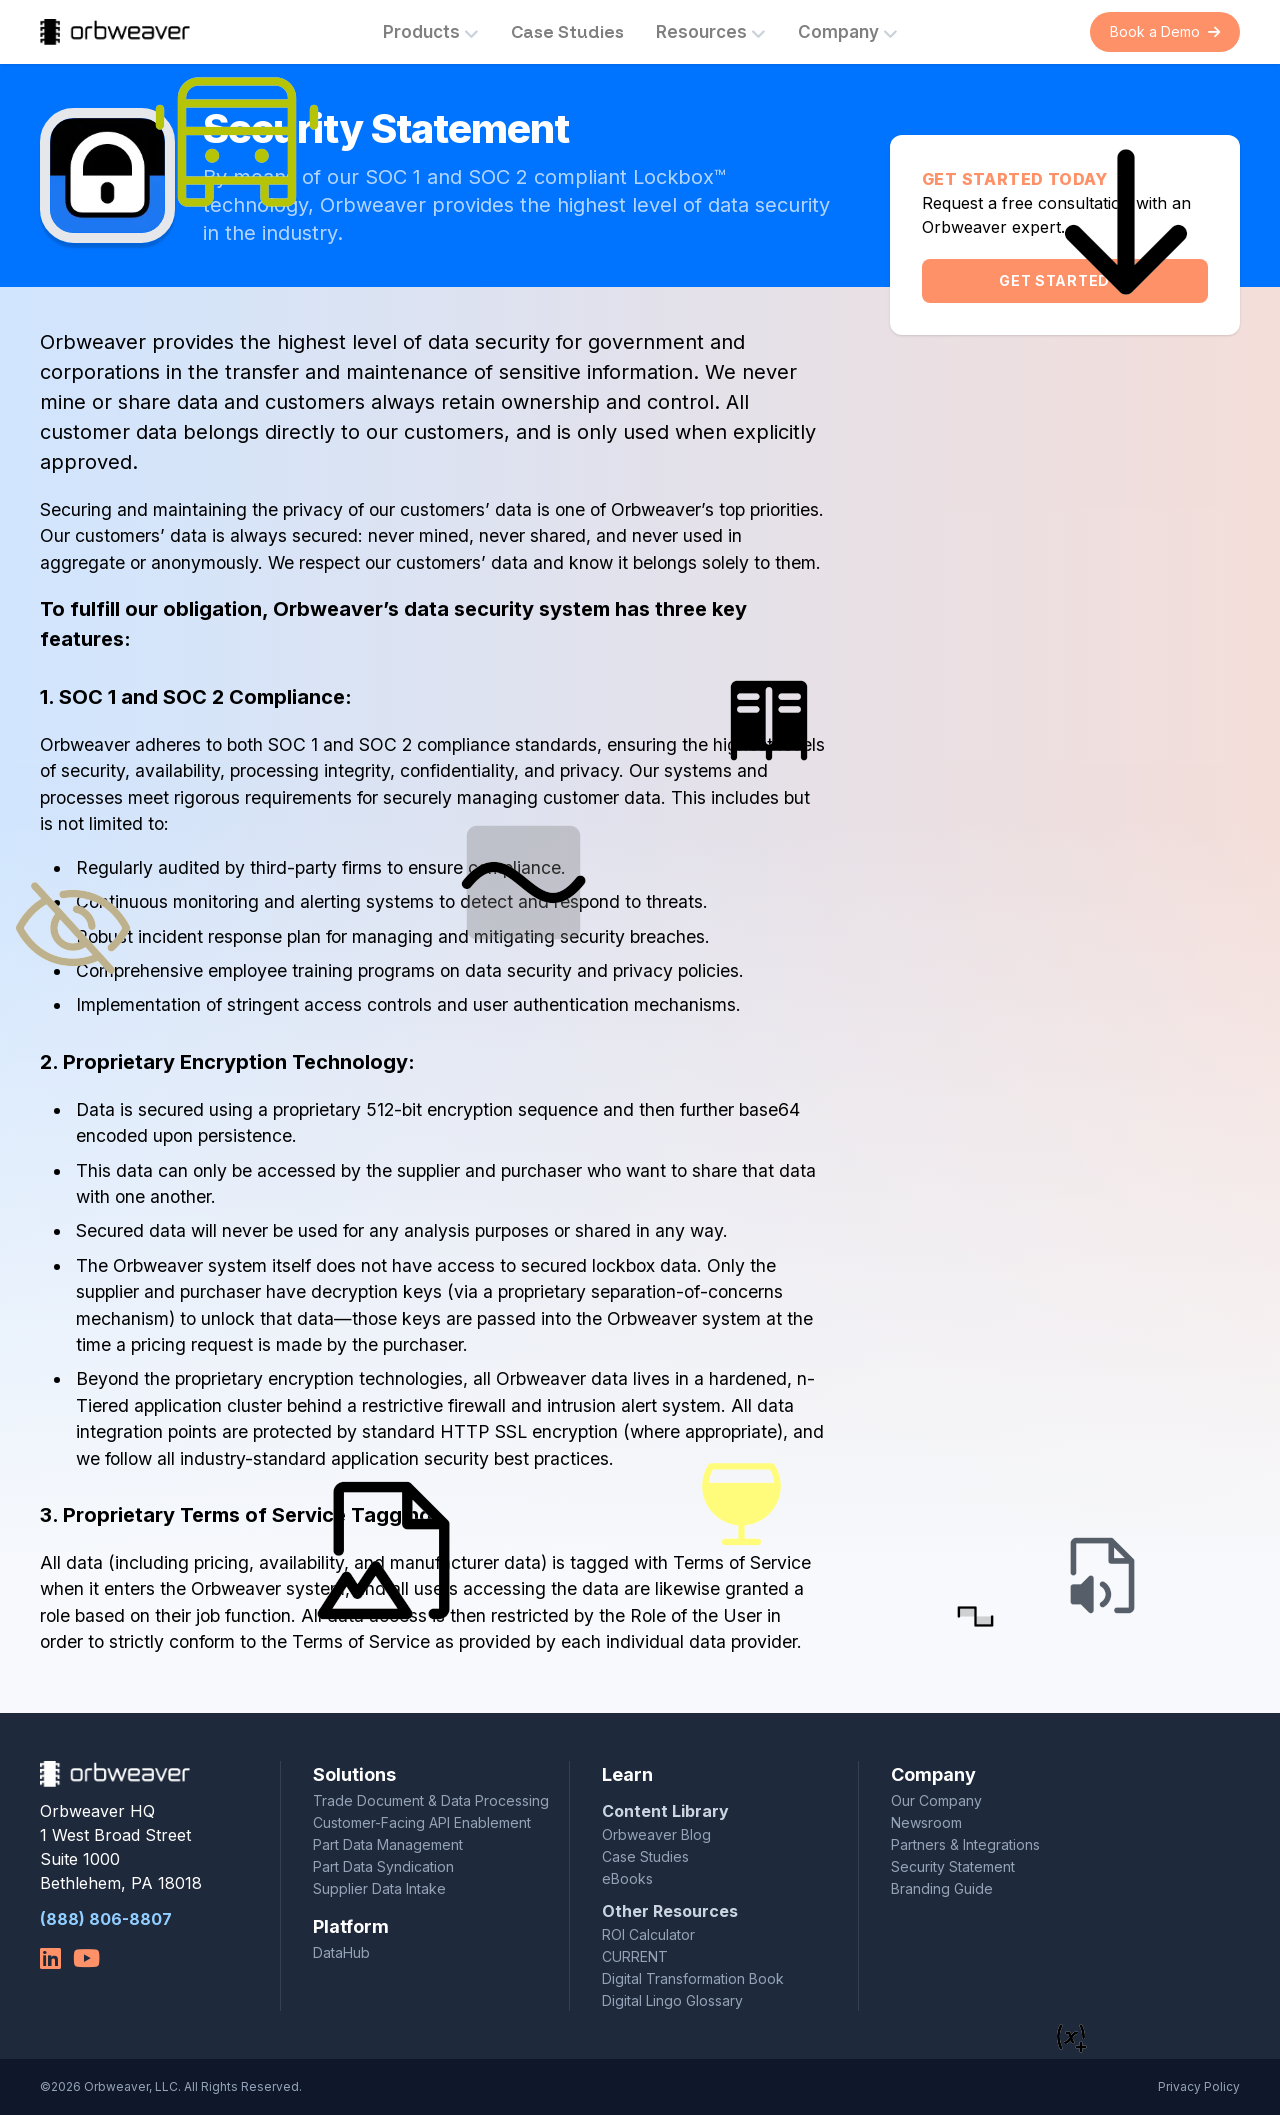 The width and height of the screenshot is (1280, 2115). I want to click on view bus routes or schedules, so click(237, 142).